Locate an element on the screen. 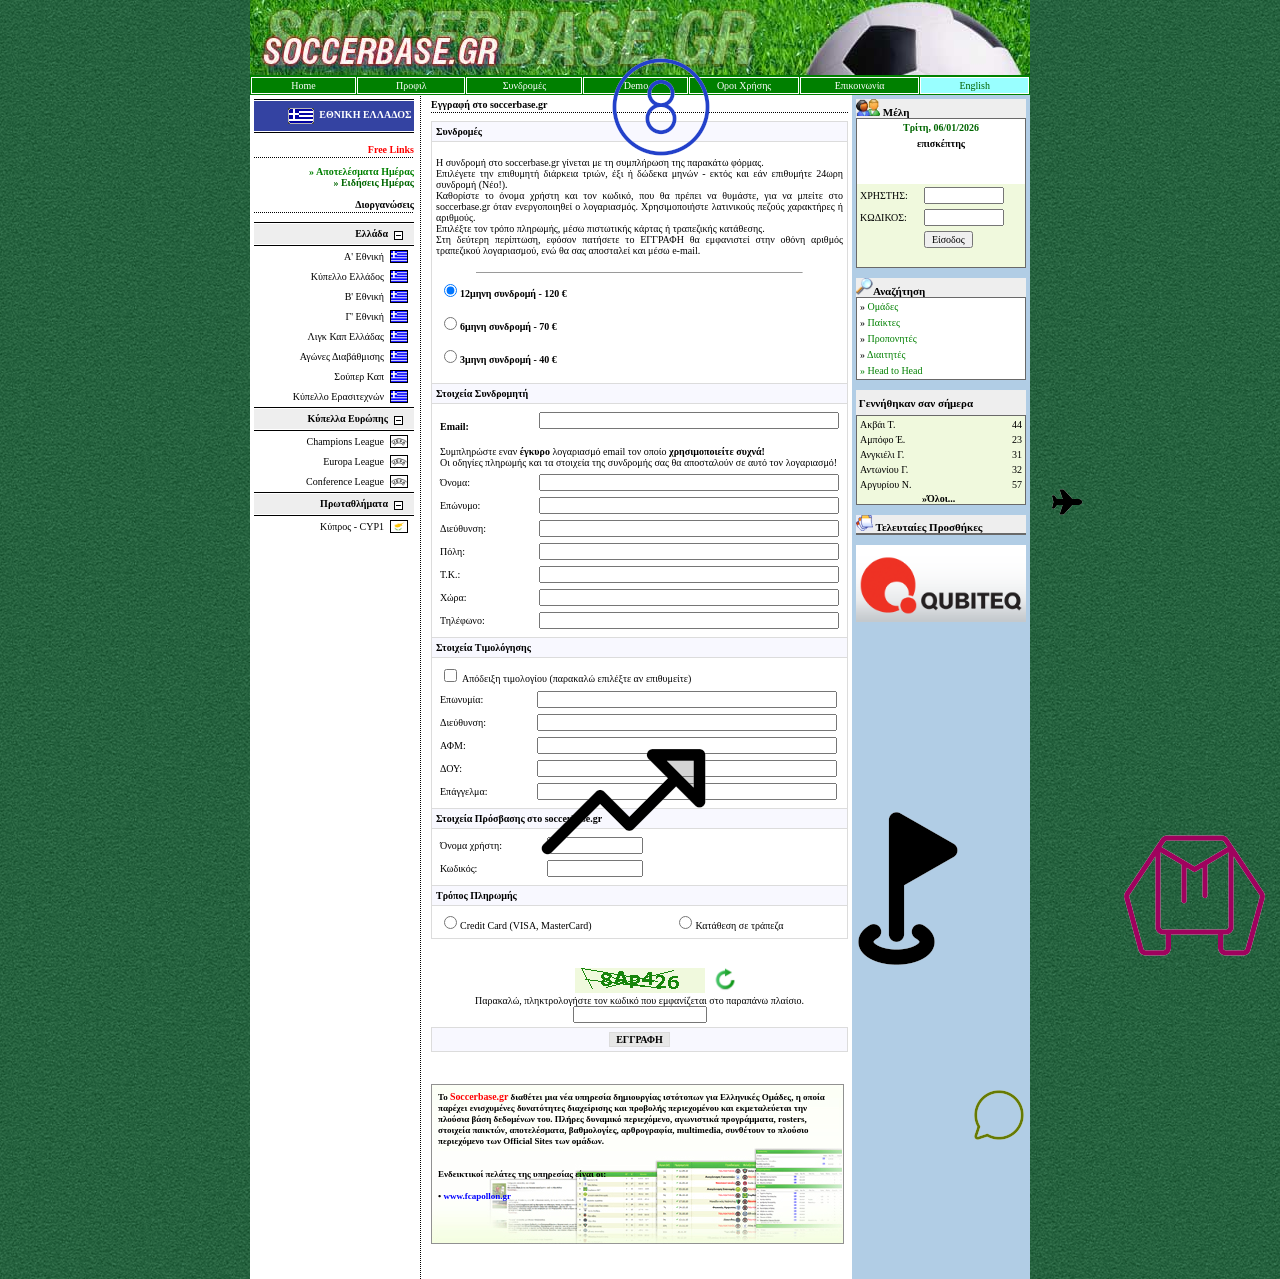 Image resolution: width=1280 pixels, height=1279 pixels. browse casual or streetwear clothing is located at coordinates (1194, 895).